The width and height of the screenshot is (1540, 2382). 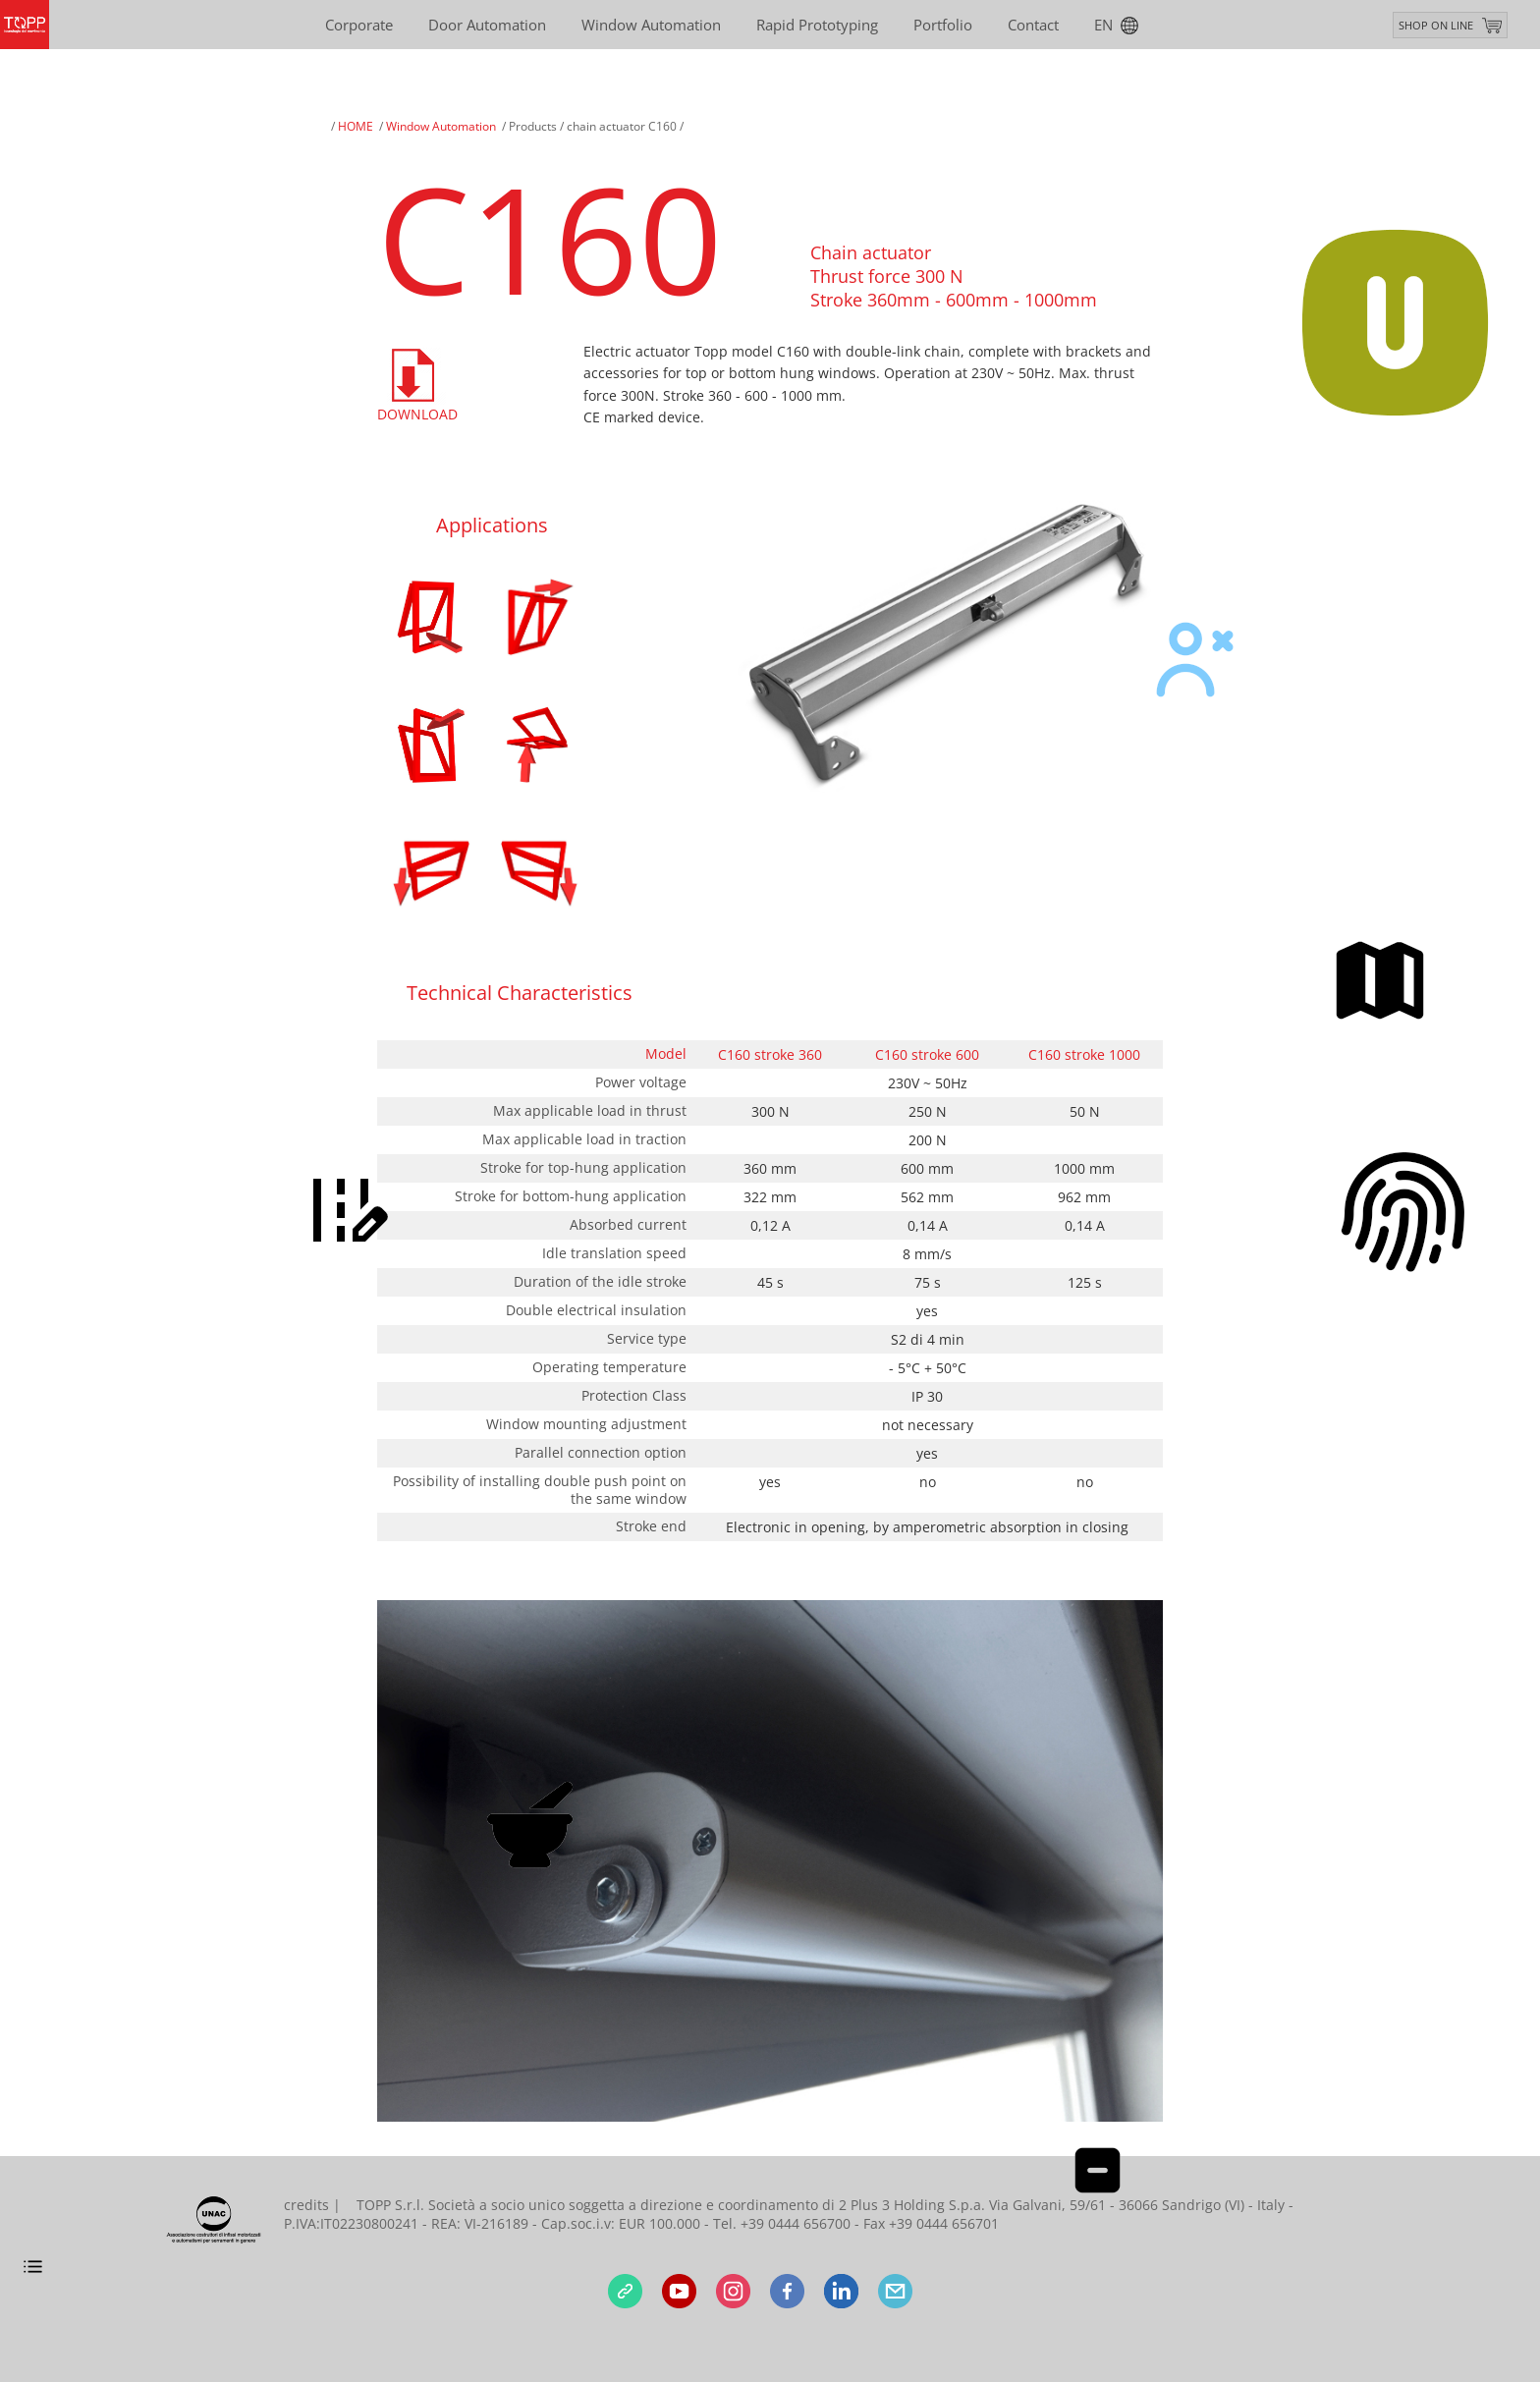 I want to click on remove a contact or user, so click(x=1193, y=659).